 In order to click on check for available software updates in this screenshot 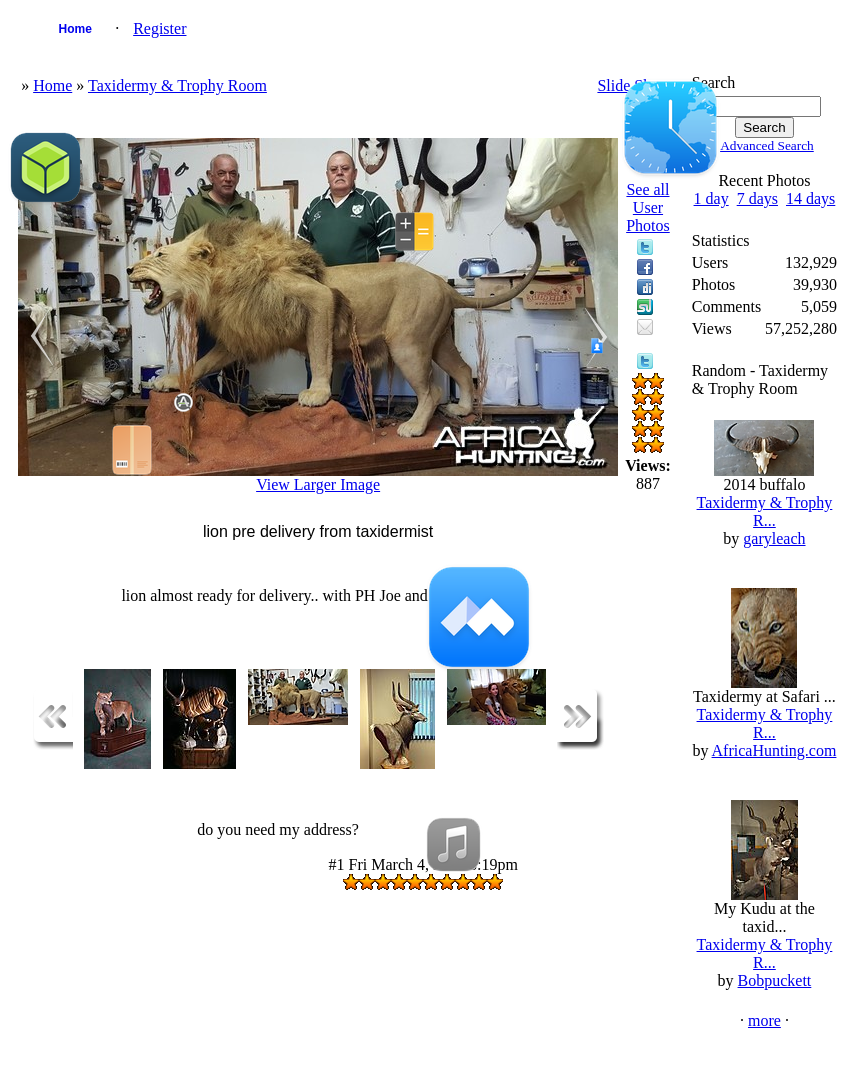, I will do `click(183, 402)`.